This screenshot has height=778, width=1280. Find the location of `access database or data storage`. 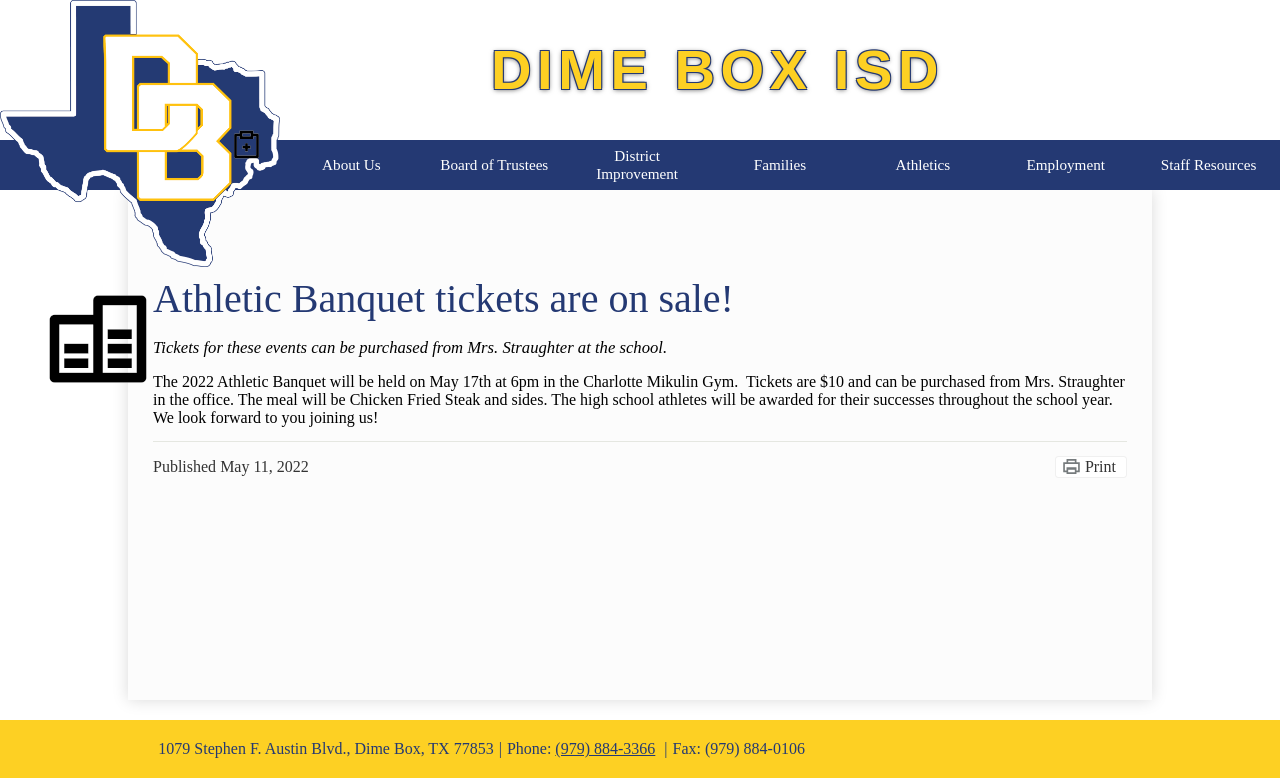

access database or data storage is located at coordinates (98, 339).